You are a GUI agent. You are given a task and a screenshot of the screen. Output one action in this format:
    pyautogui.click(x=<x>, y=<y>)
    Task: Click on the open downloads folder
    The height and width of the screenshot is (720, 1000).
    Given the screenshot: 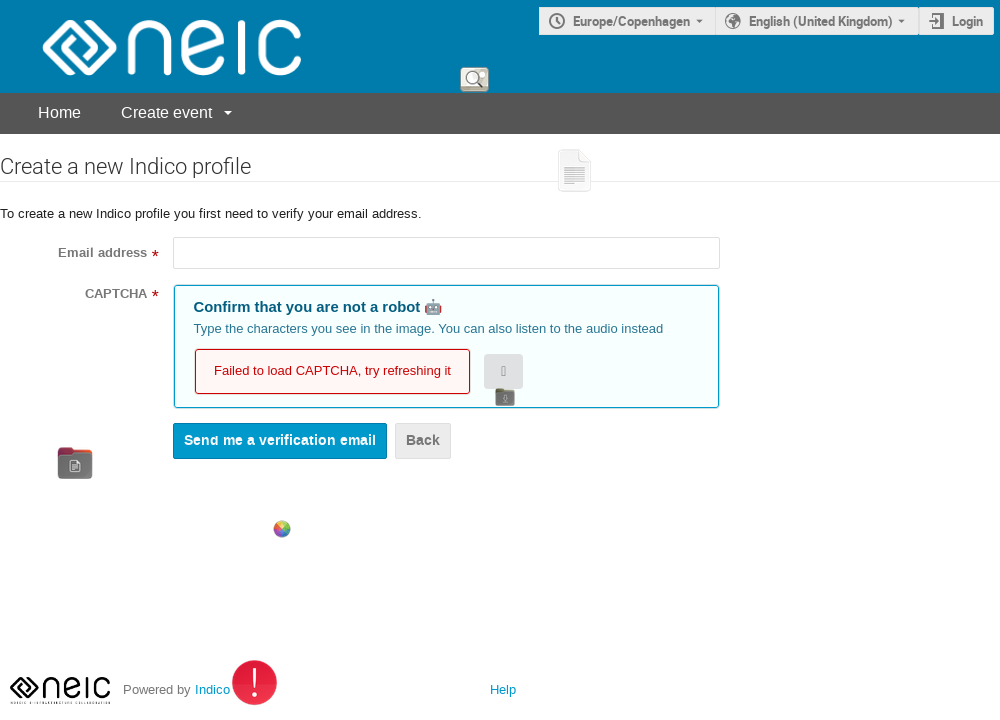 What is the action you would take?
    pyautogui.click(x=505, y=397)
    